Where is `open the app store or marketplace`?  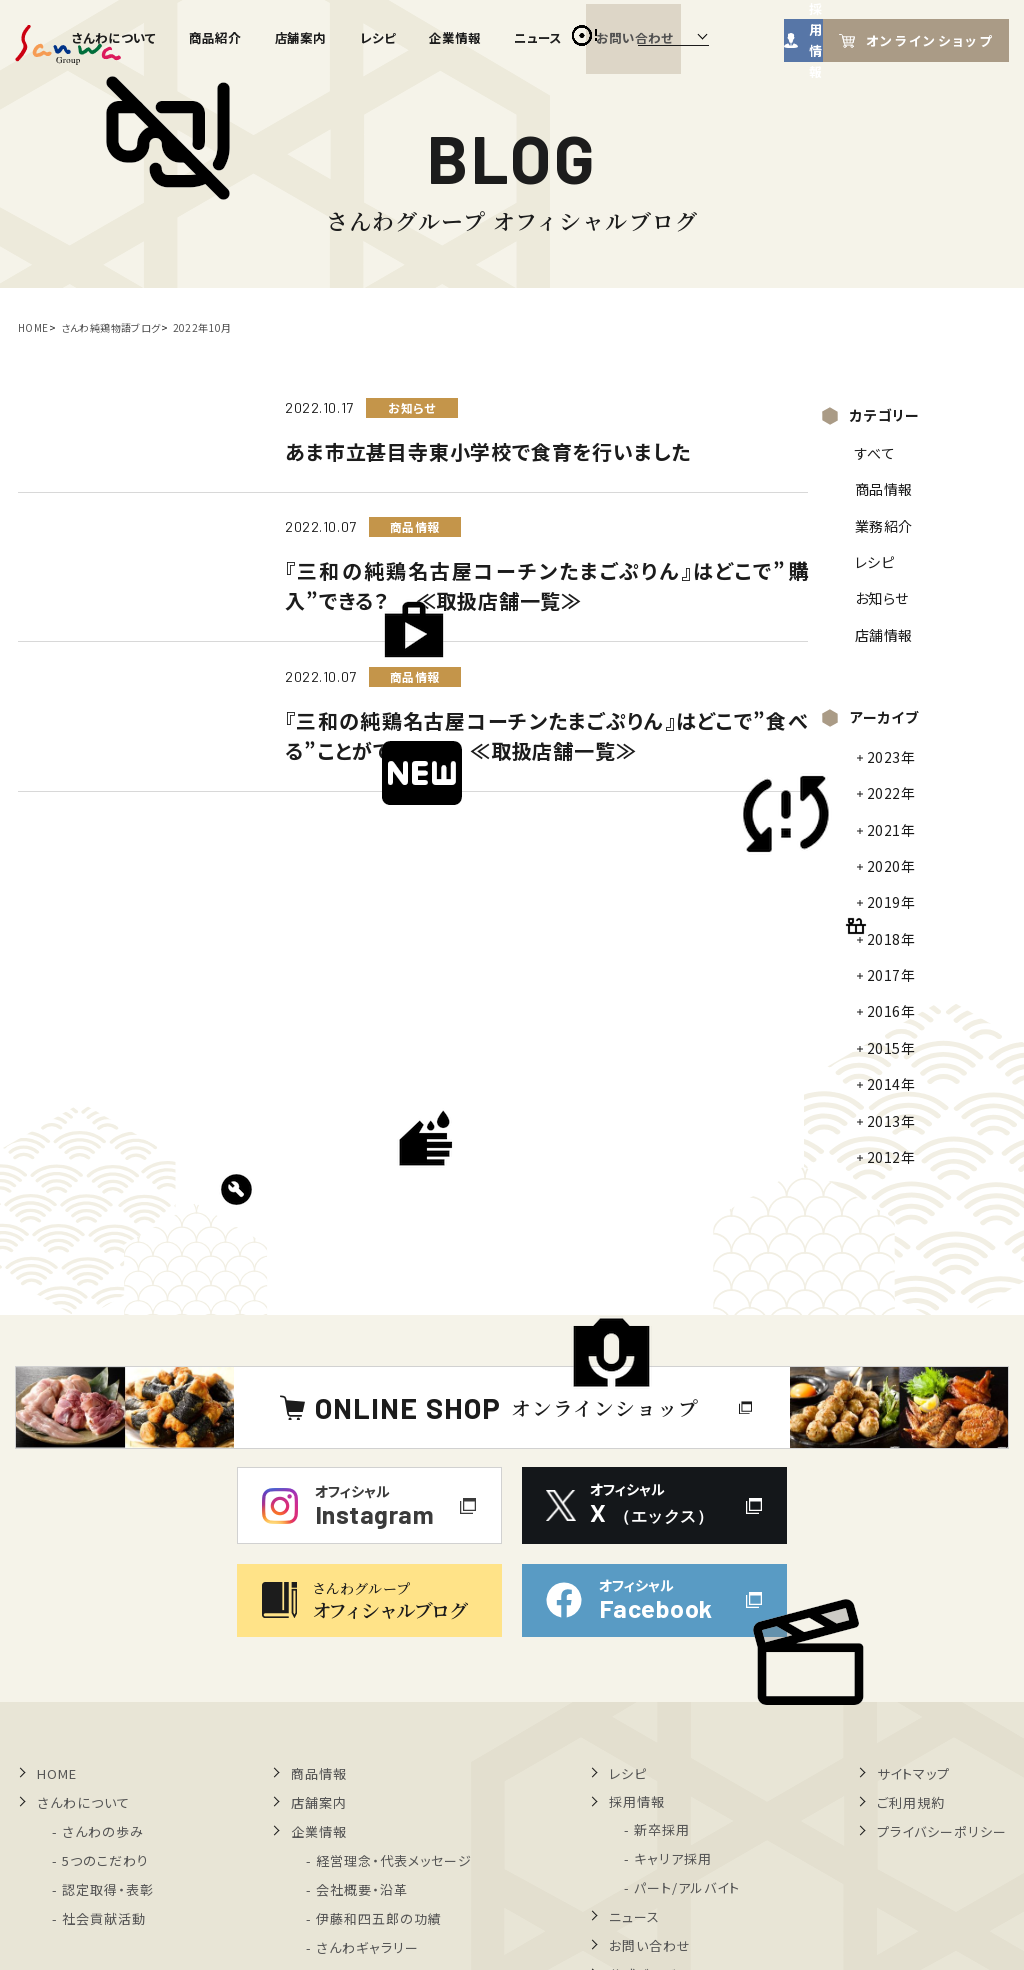
open the app store or marketplace is located at coordinates (414, 631).